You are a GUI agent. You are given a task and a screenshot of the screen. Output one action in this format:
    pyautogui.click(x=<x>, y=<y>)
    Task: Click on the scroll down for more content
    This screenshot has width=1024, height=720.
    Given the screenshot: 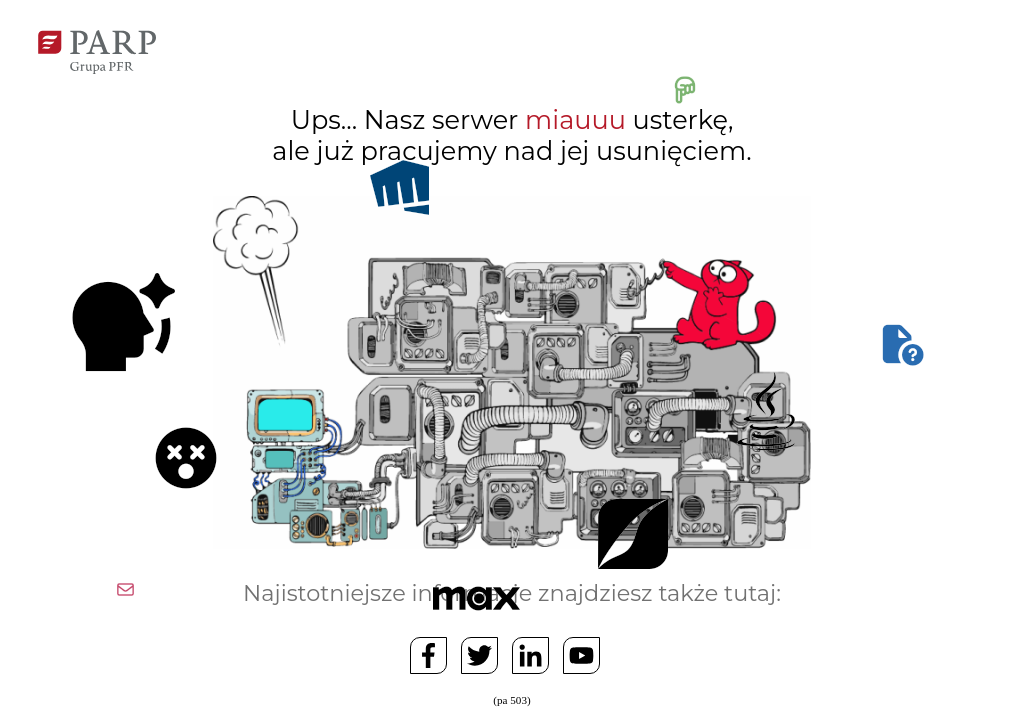 What is the action you would take?
    pyautogui.click(x=685, y=90)
    